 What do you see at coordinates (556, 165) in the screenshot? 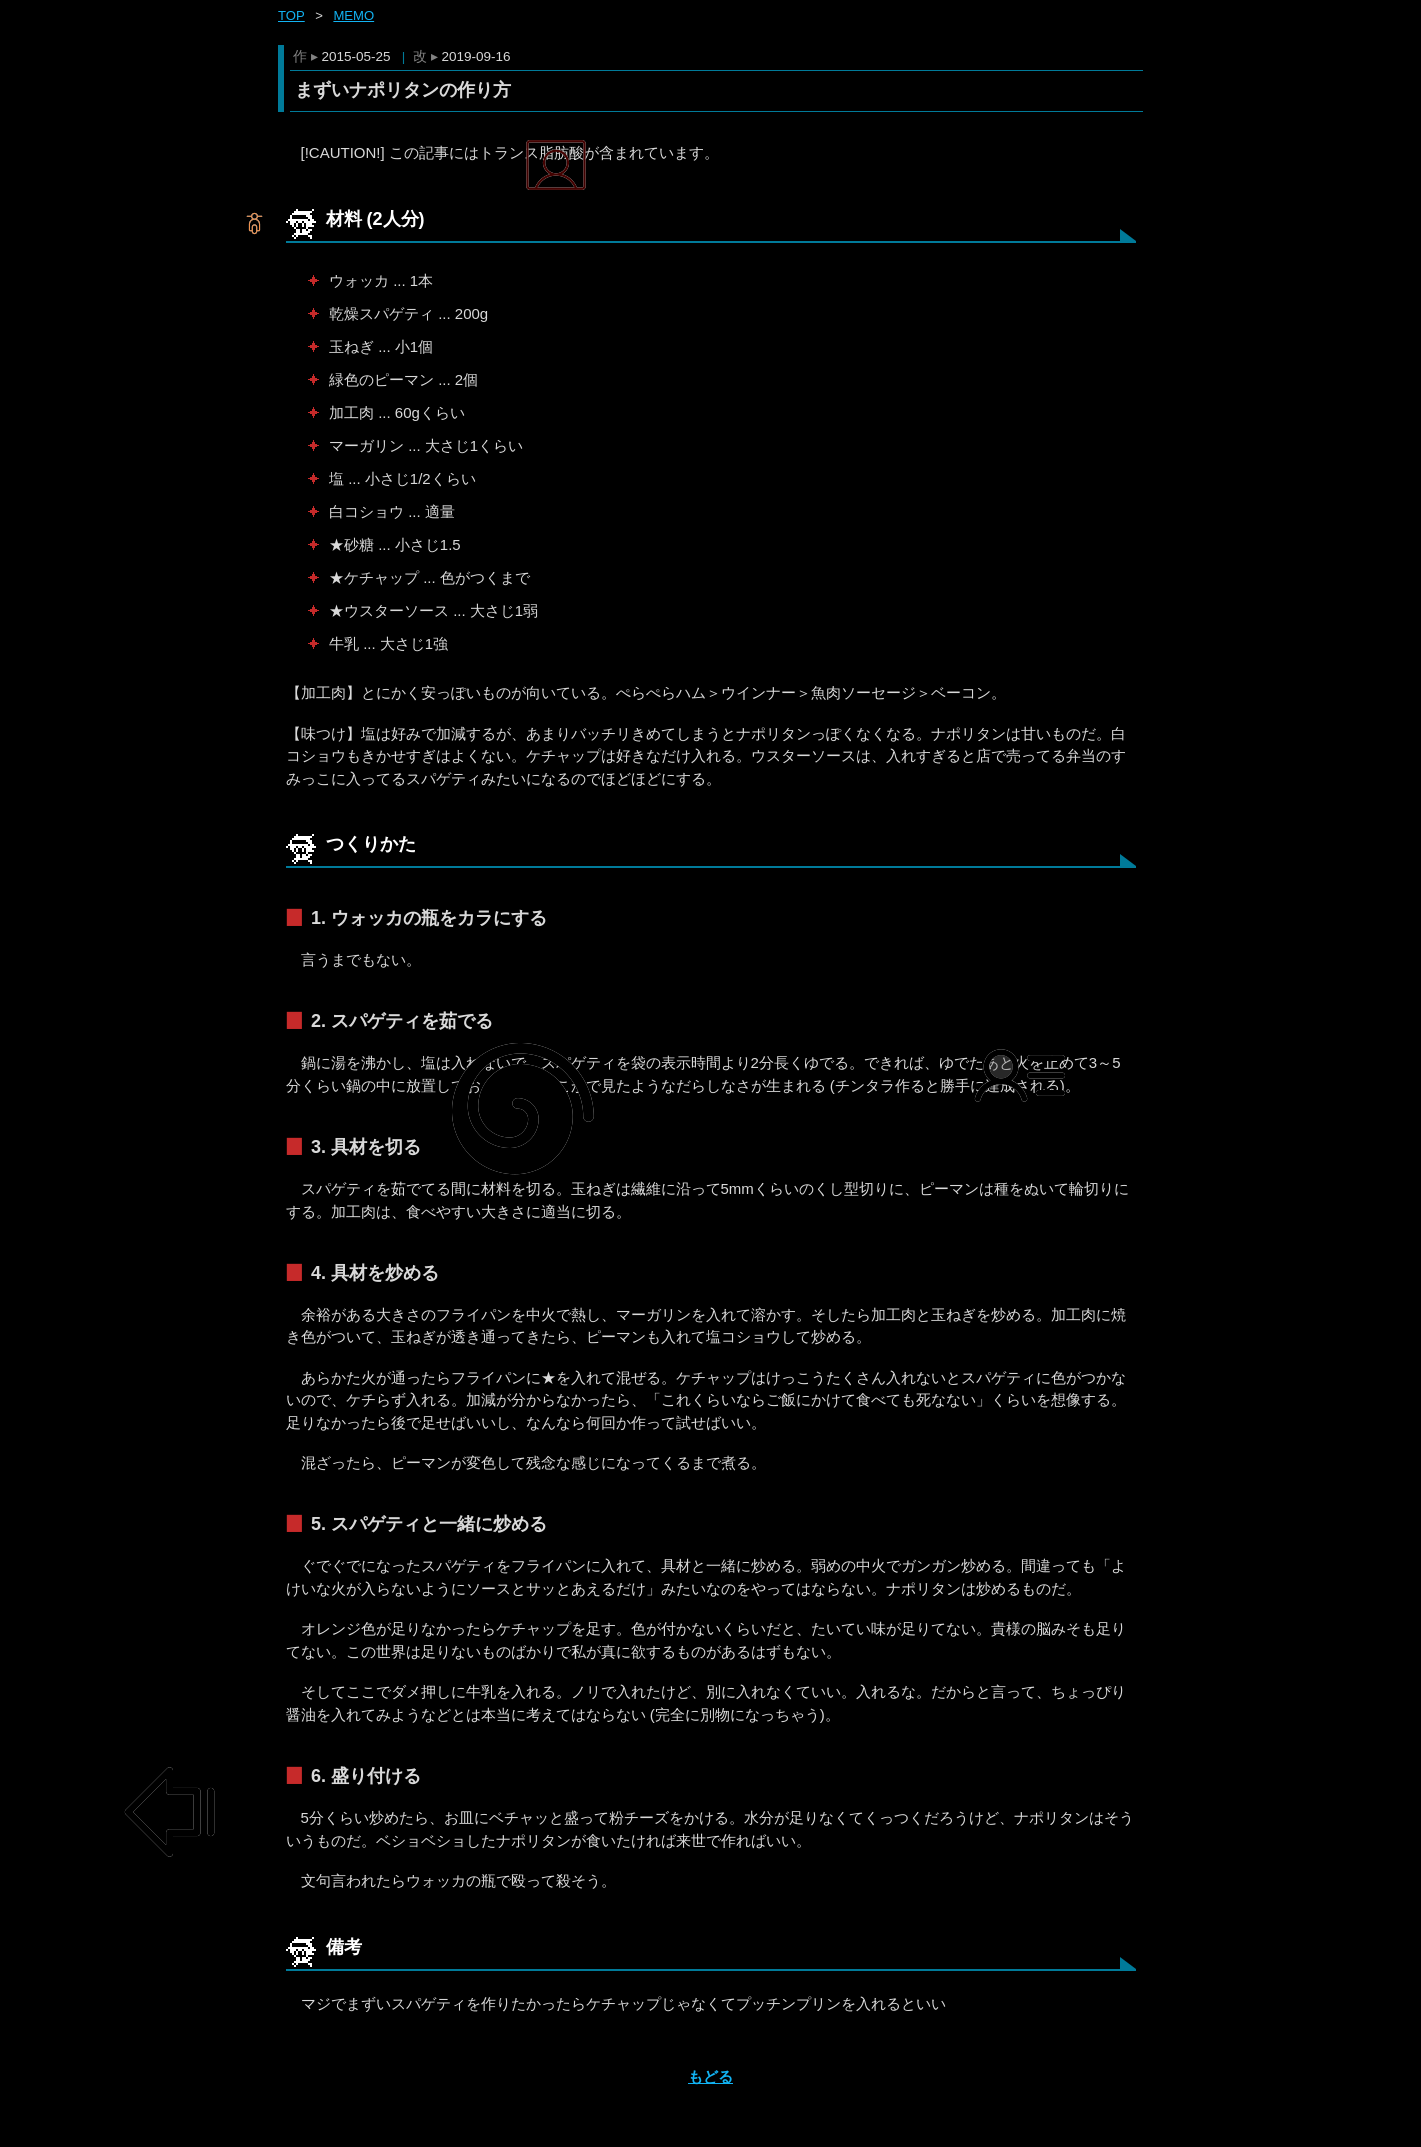
I see `view user profile` at bounding box center [556, 165].